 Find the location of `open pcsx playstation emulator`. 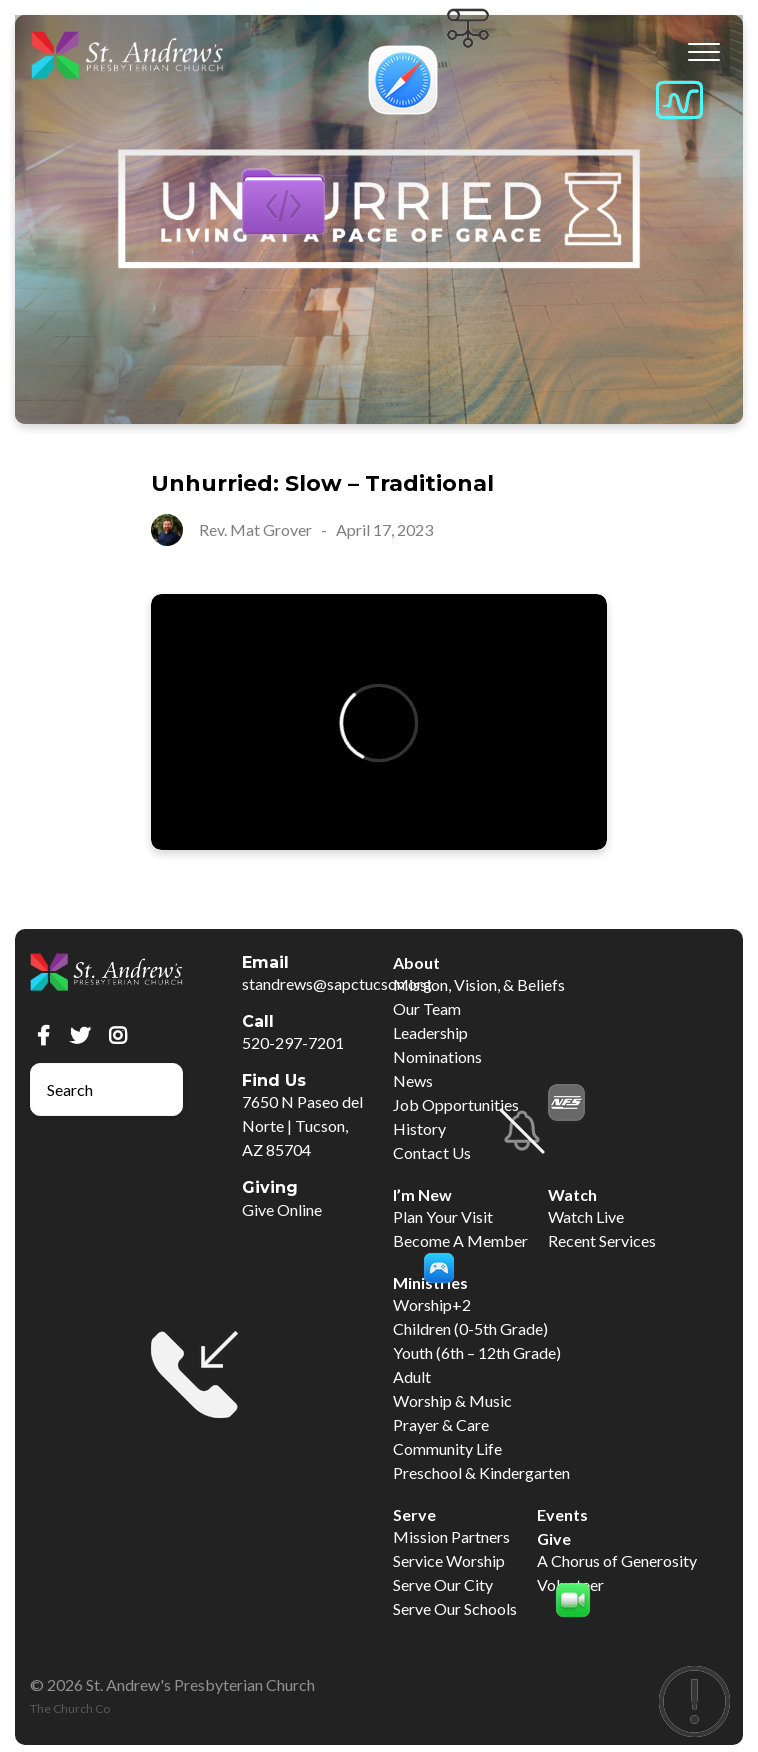

open pcsx playstation emulator is located at coordinates (439, 1268).